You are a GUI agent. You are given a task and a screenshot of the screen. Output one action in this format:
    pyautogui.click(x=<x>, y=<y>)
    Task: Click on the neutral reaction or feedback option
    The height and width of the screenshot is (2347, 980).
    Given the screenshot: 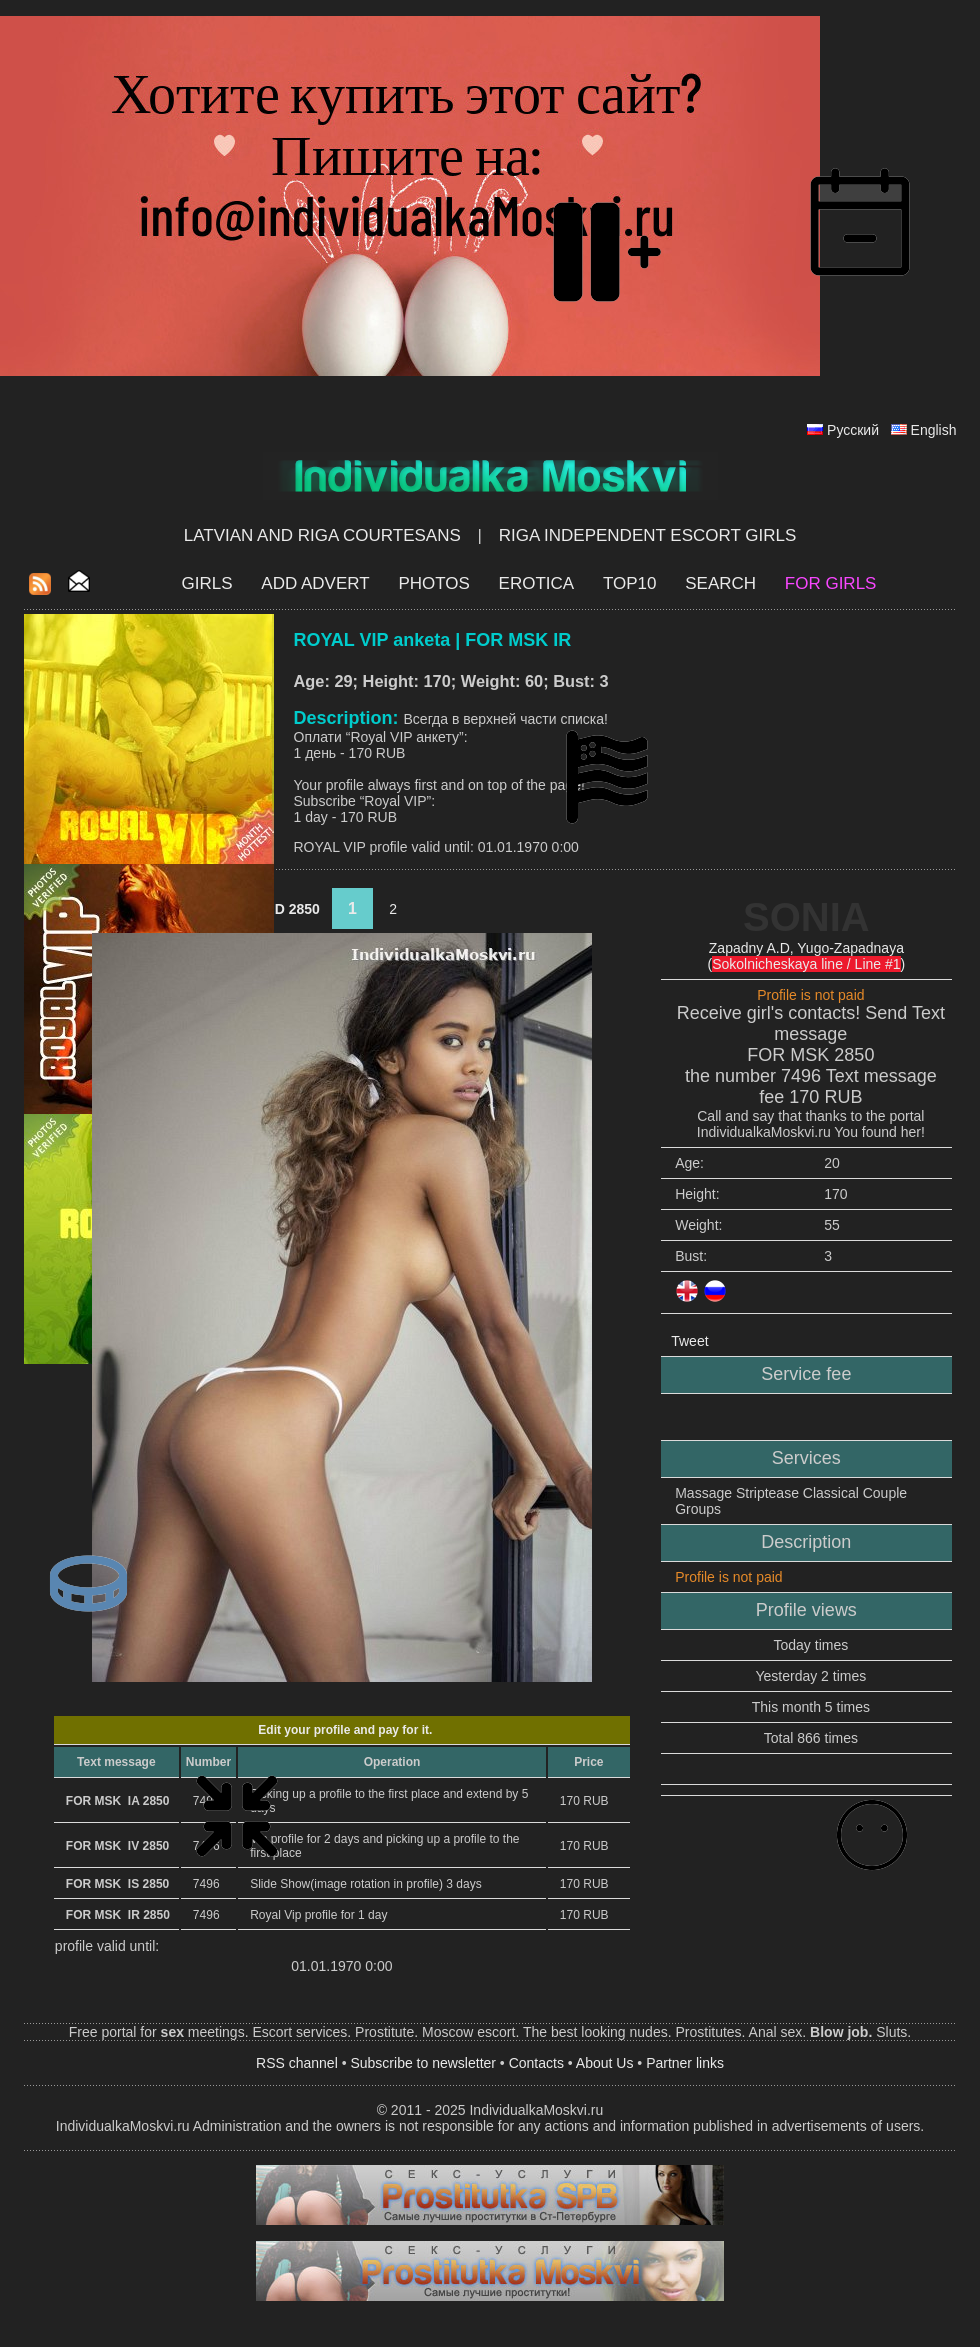 What is the action you would take?
    pyautogui.click(x=872, y=1835)
    